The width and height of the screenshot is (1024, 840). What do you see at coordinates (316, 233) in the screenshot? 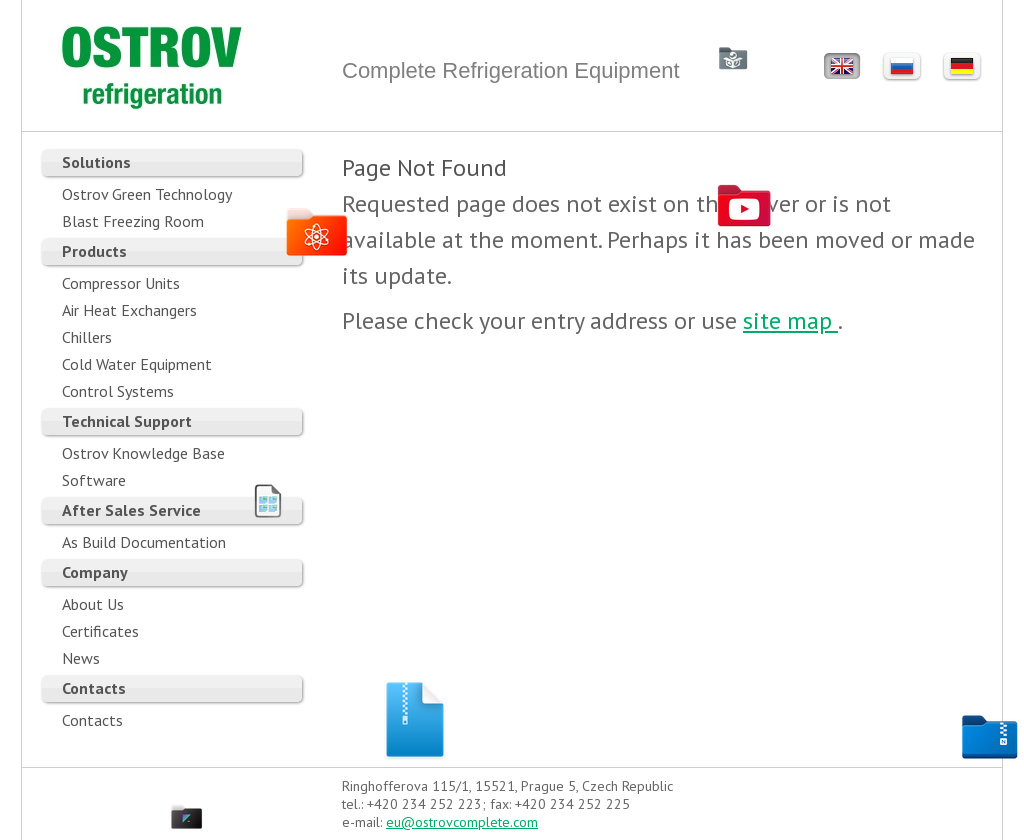
I see `open physics course materials folder` at bounding box center [316, 233].